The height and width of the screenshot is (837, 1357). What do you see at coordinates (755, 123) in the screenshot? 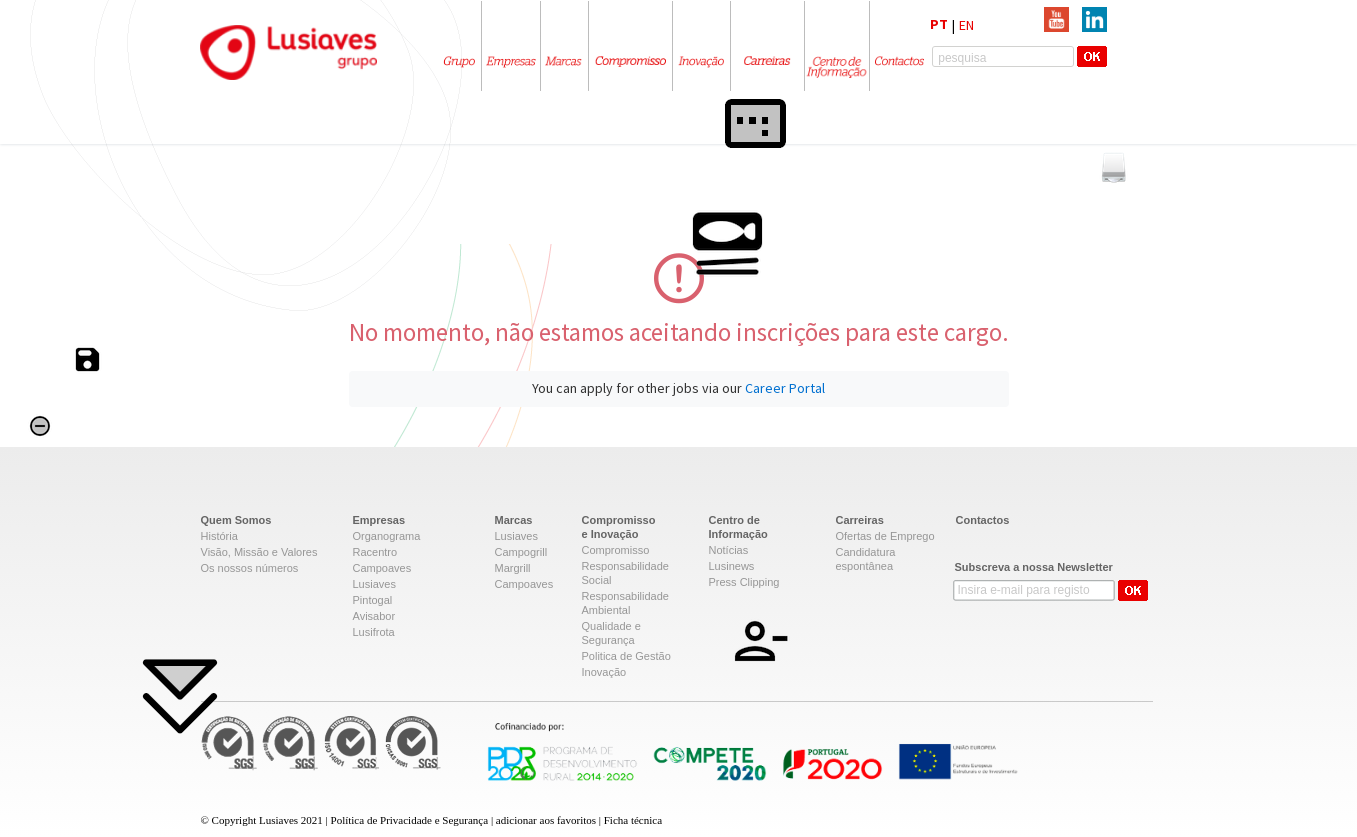
I see `adjust image aspect ratio settings` at bounding box center [755, 123].